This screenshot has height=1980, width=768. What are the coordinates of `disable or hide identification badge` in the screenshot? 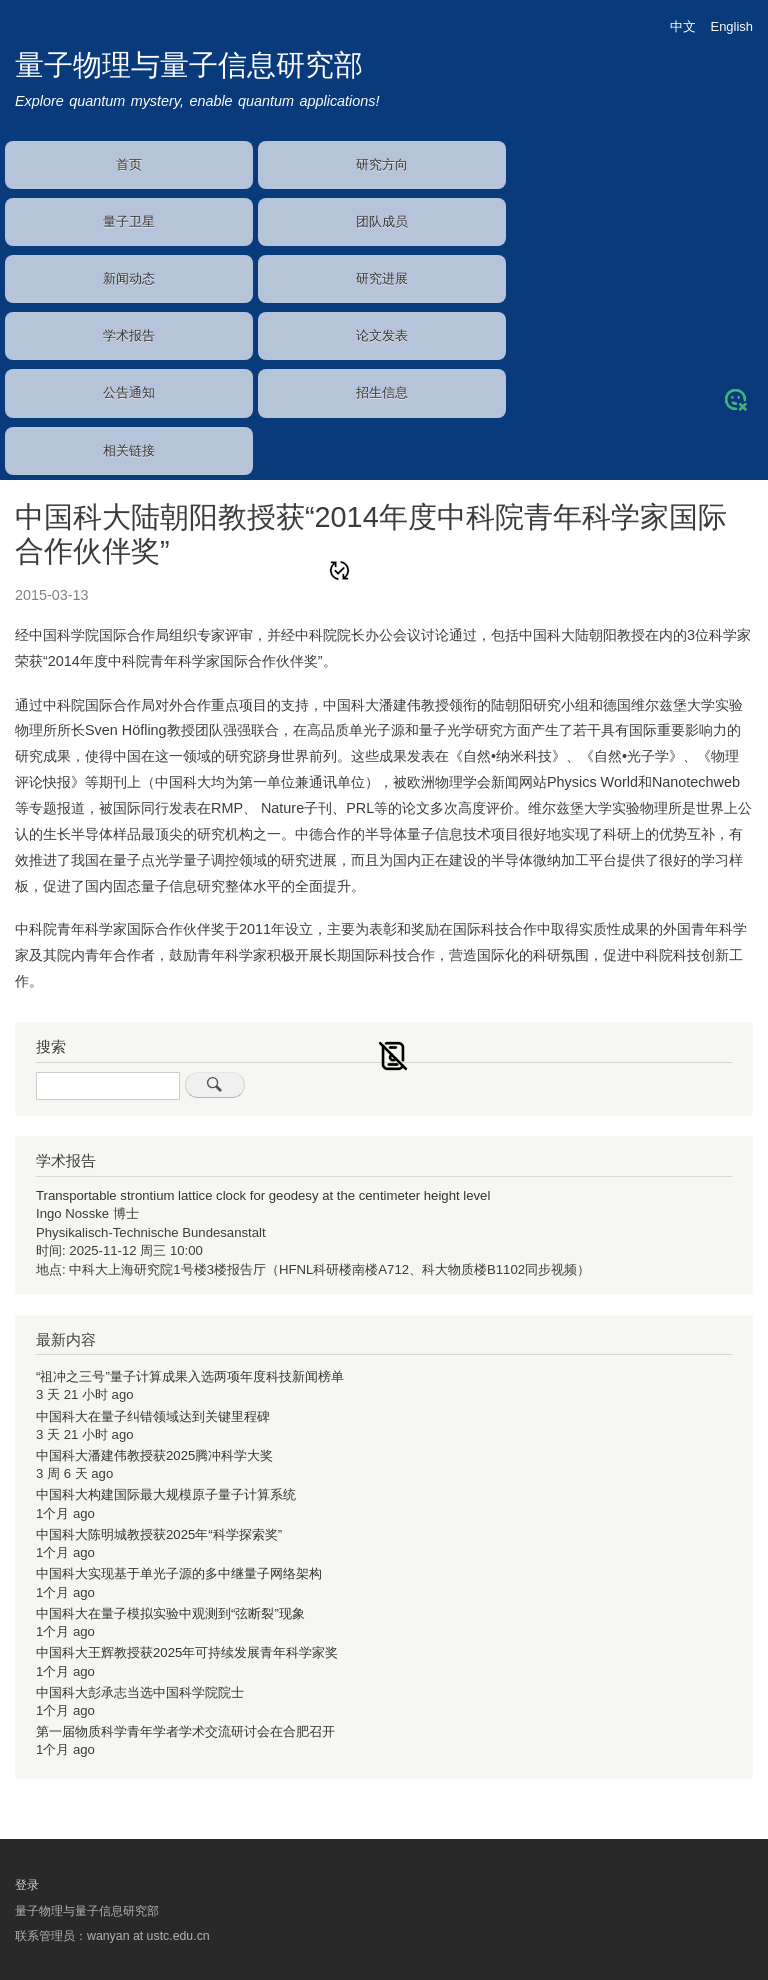 It's located at (393, 1056).